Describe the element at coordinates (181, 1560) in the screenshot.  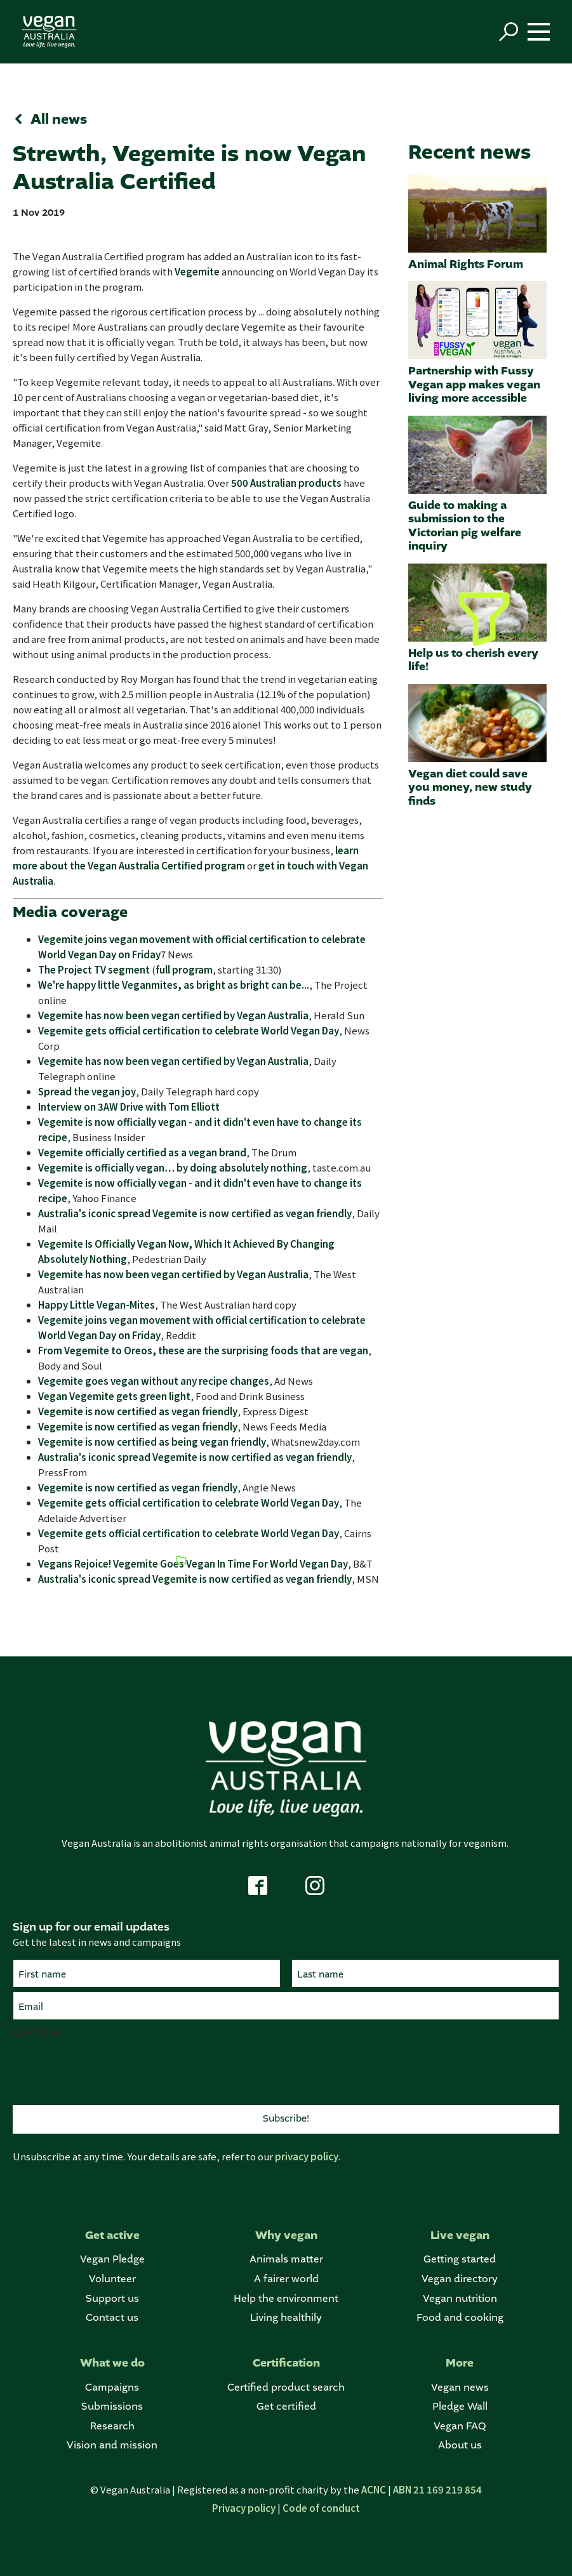
I see `open folder to view files` at that location.